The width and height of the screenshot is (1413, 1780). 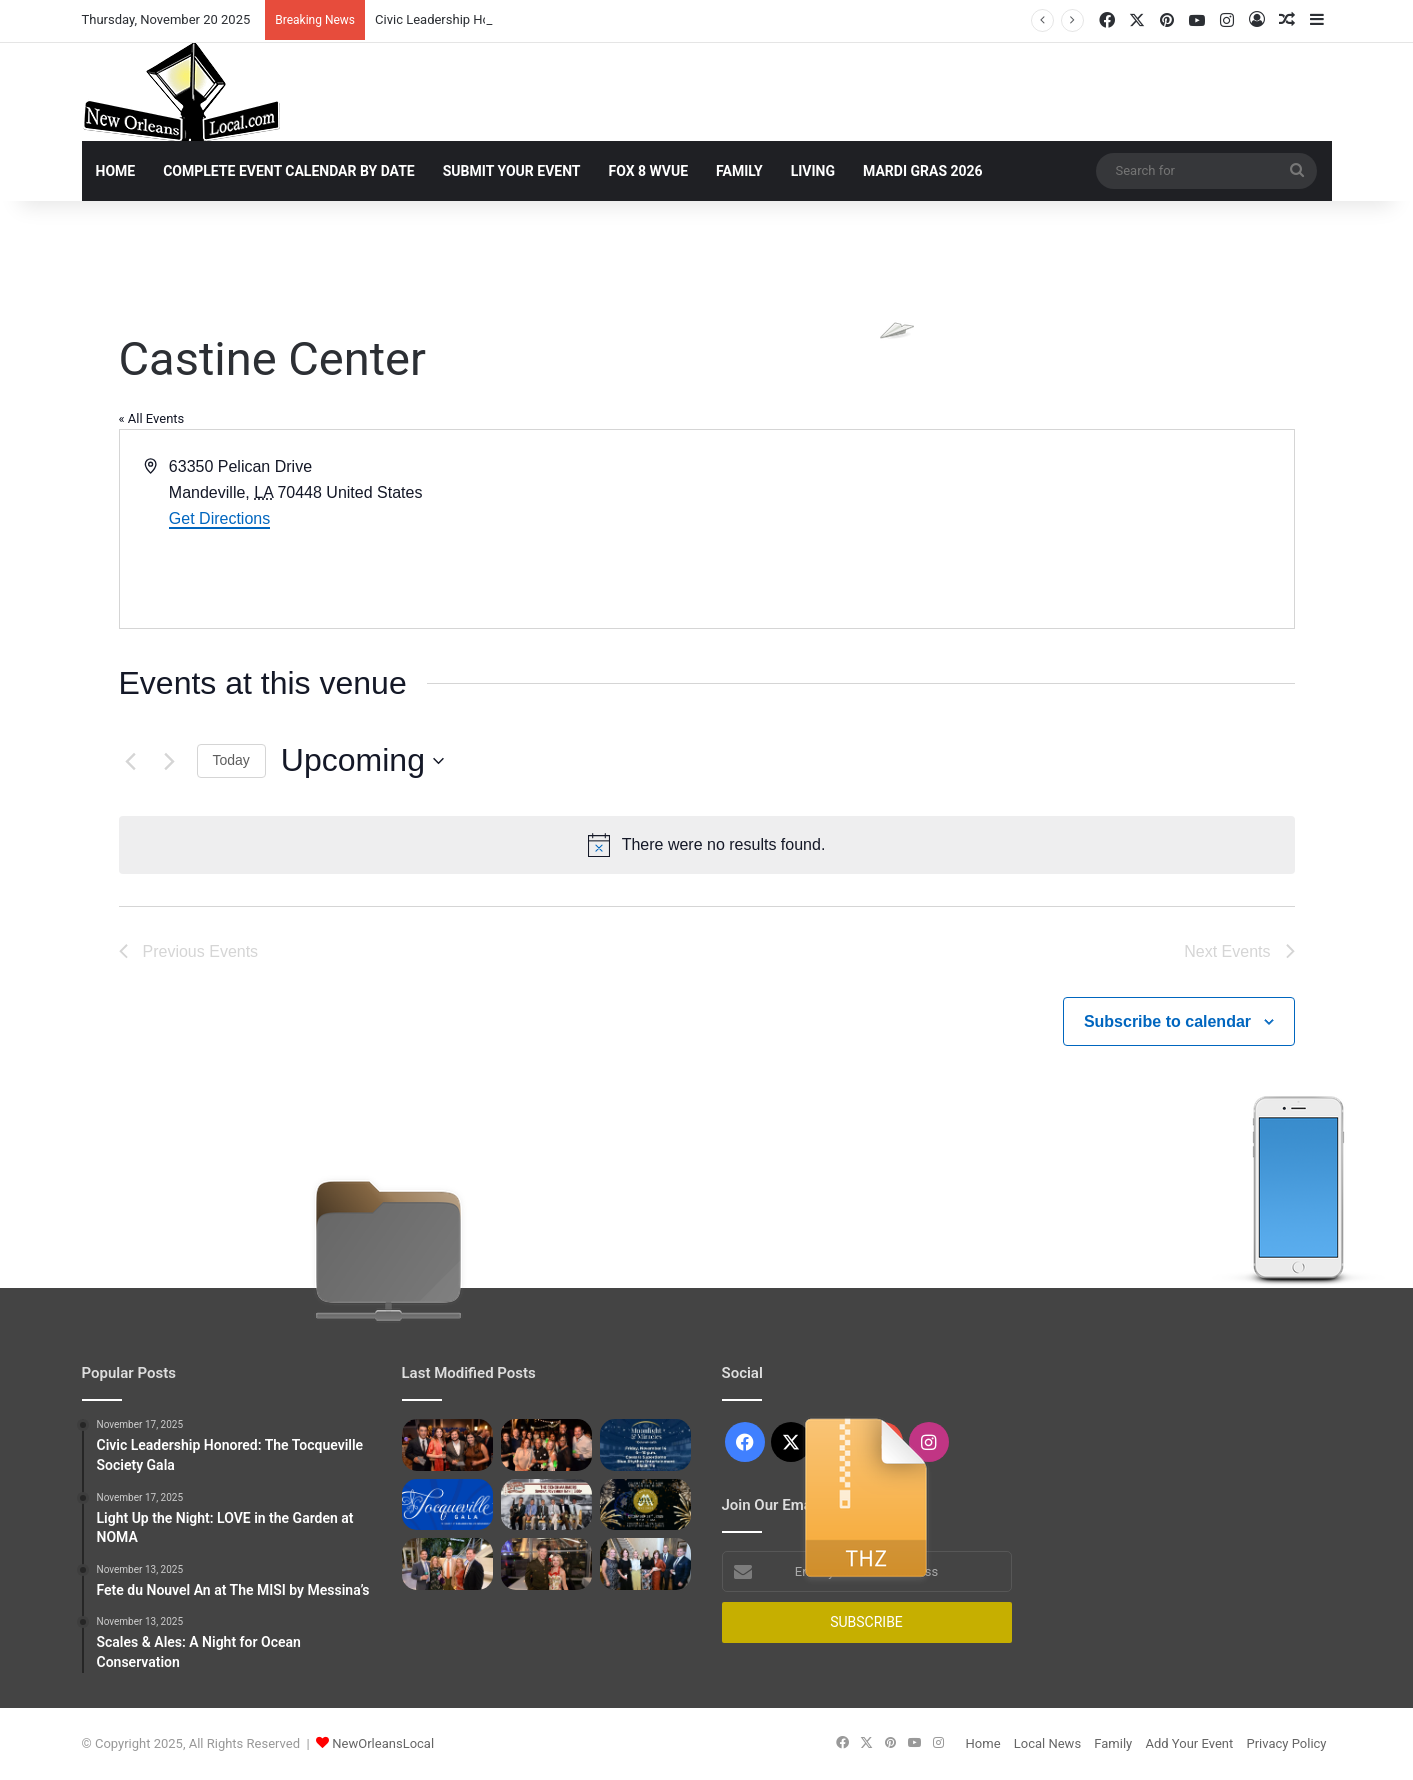 What do you see at coordinates (866, 1501) in the screenshot?
I see `a compressed THZ archive file` at bounding box center [866, 1501].